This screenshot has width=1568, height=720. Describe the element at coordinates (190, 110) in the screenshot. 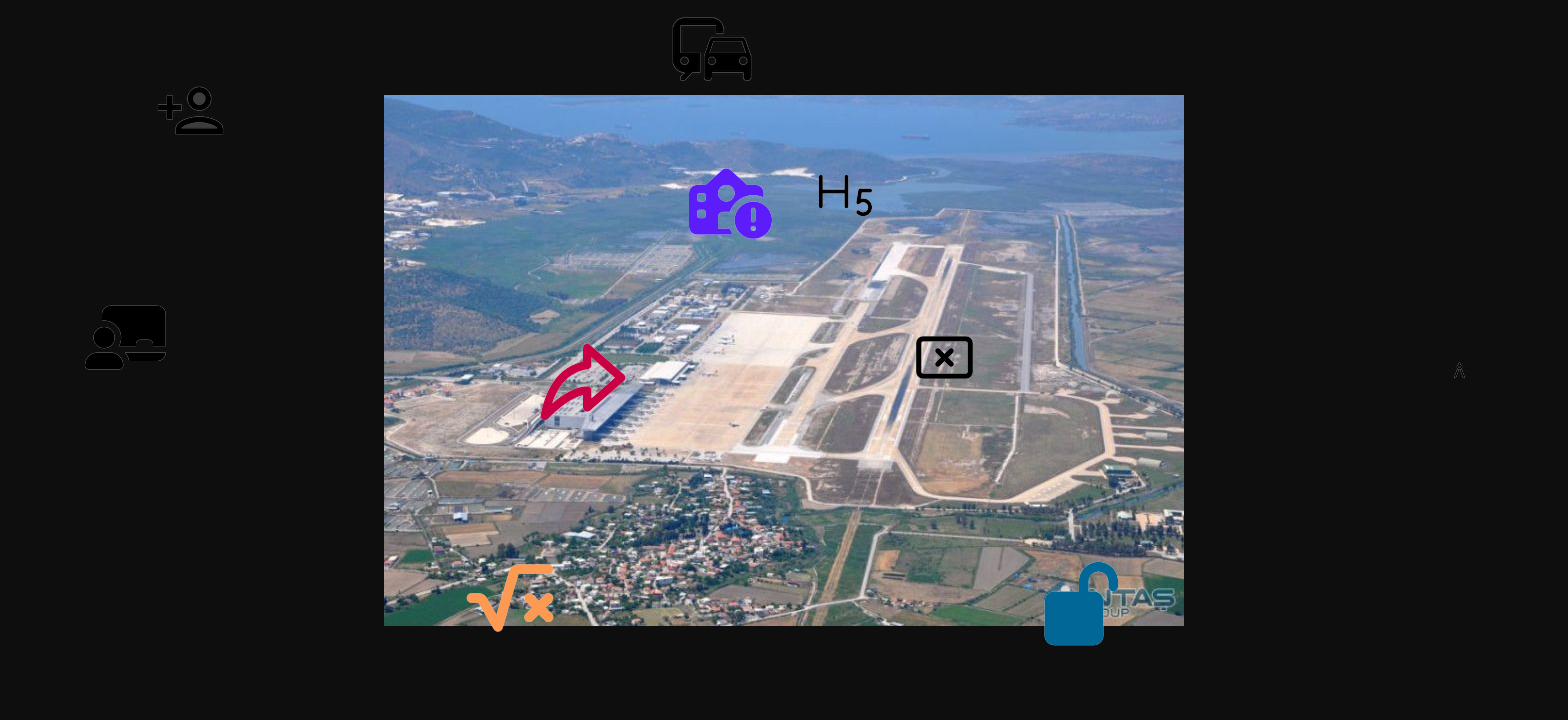

I see `add a new contact` at that location.